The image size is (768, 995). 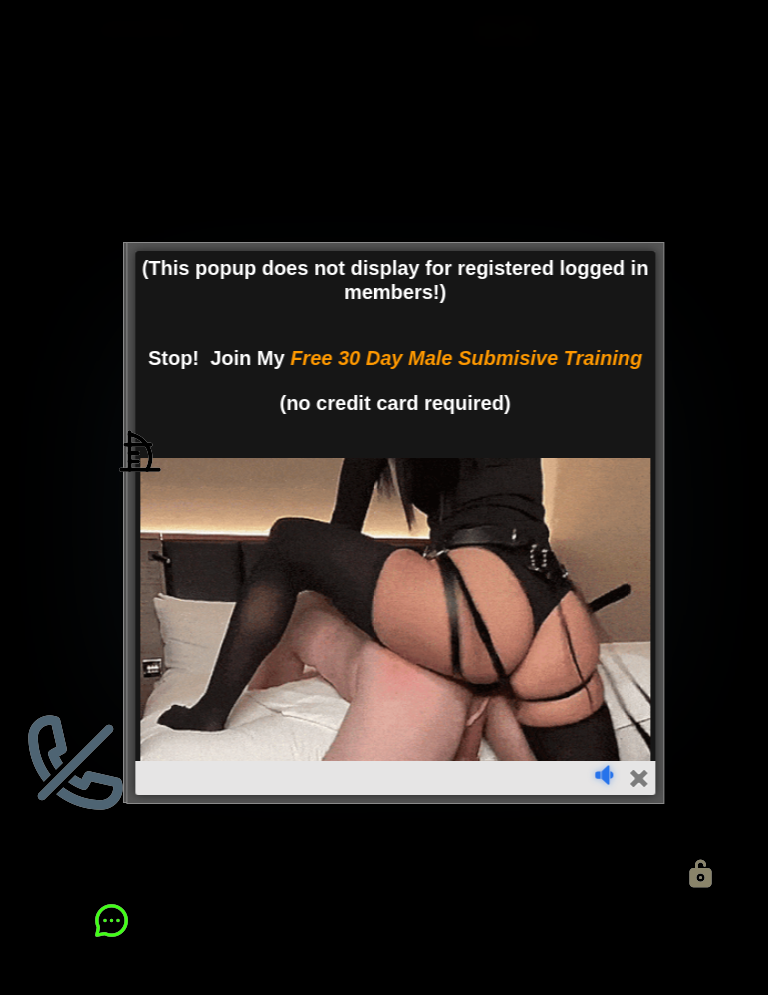 I want to click on mute or disable incoming calls, so click(x=75, y=762).